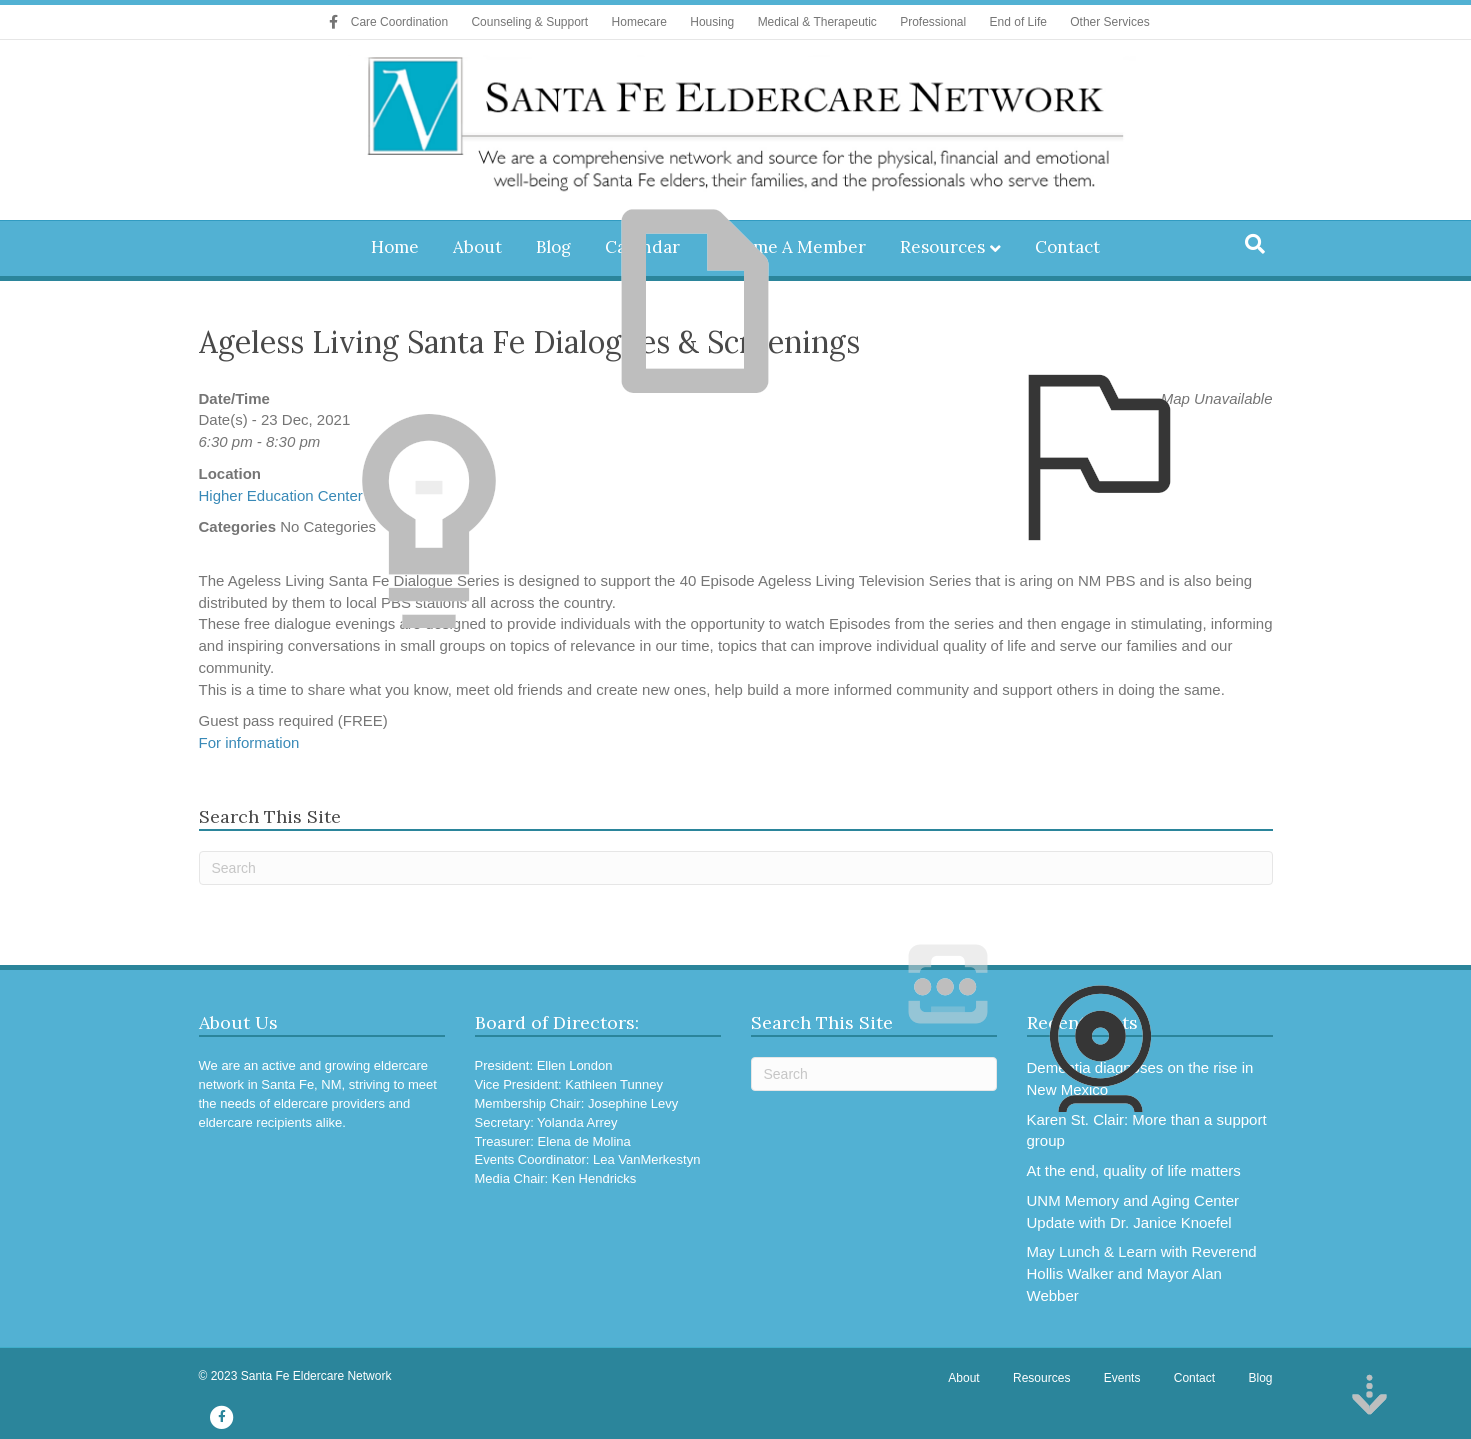  Describe the element at coordinates (1100, 1044) in the screenshot. I see `access webcam settings` at that location.